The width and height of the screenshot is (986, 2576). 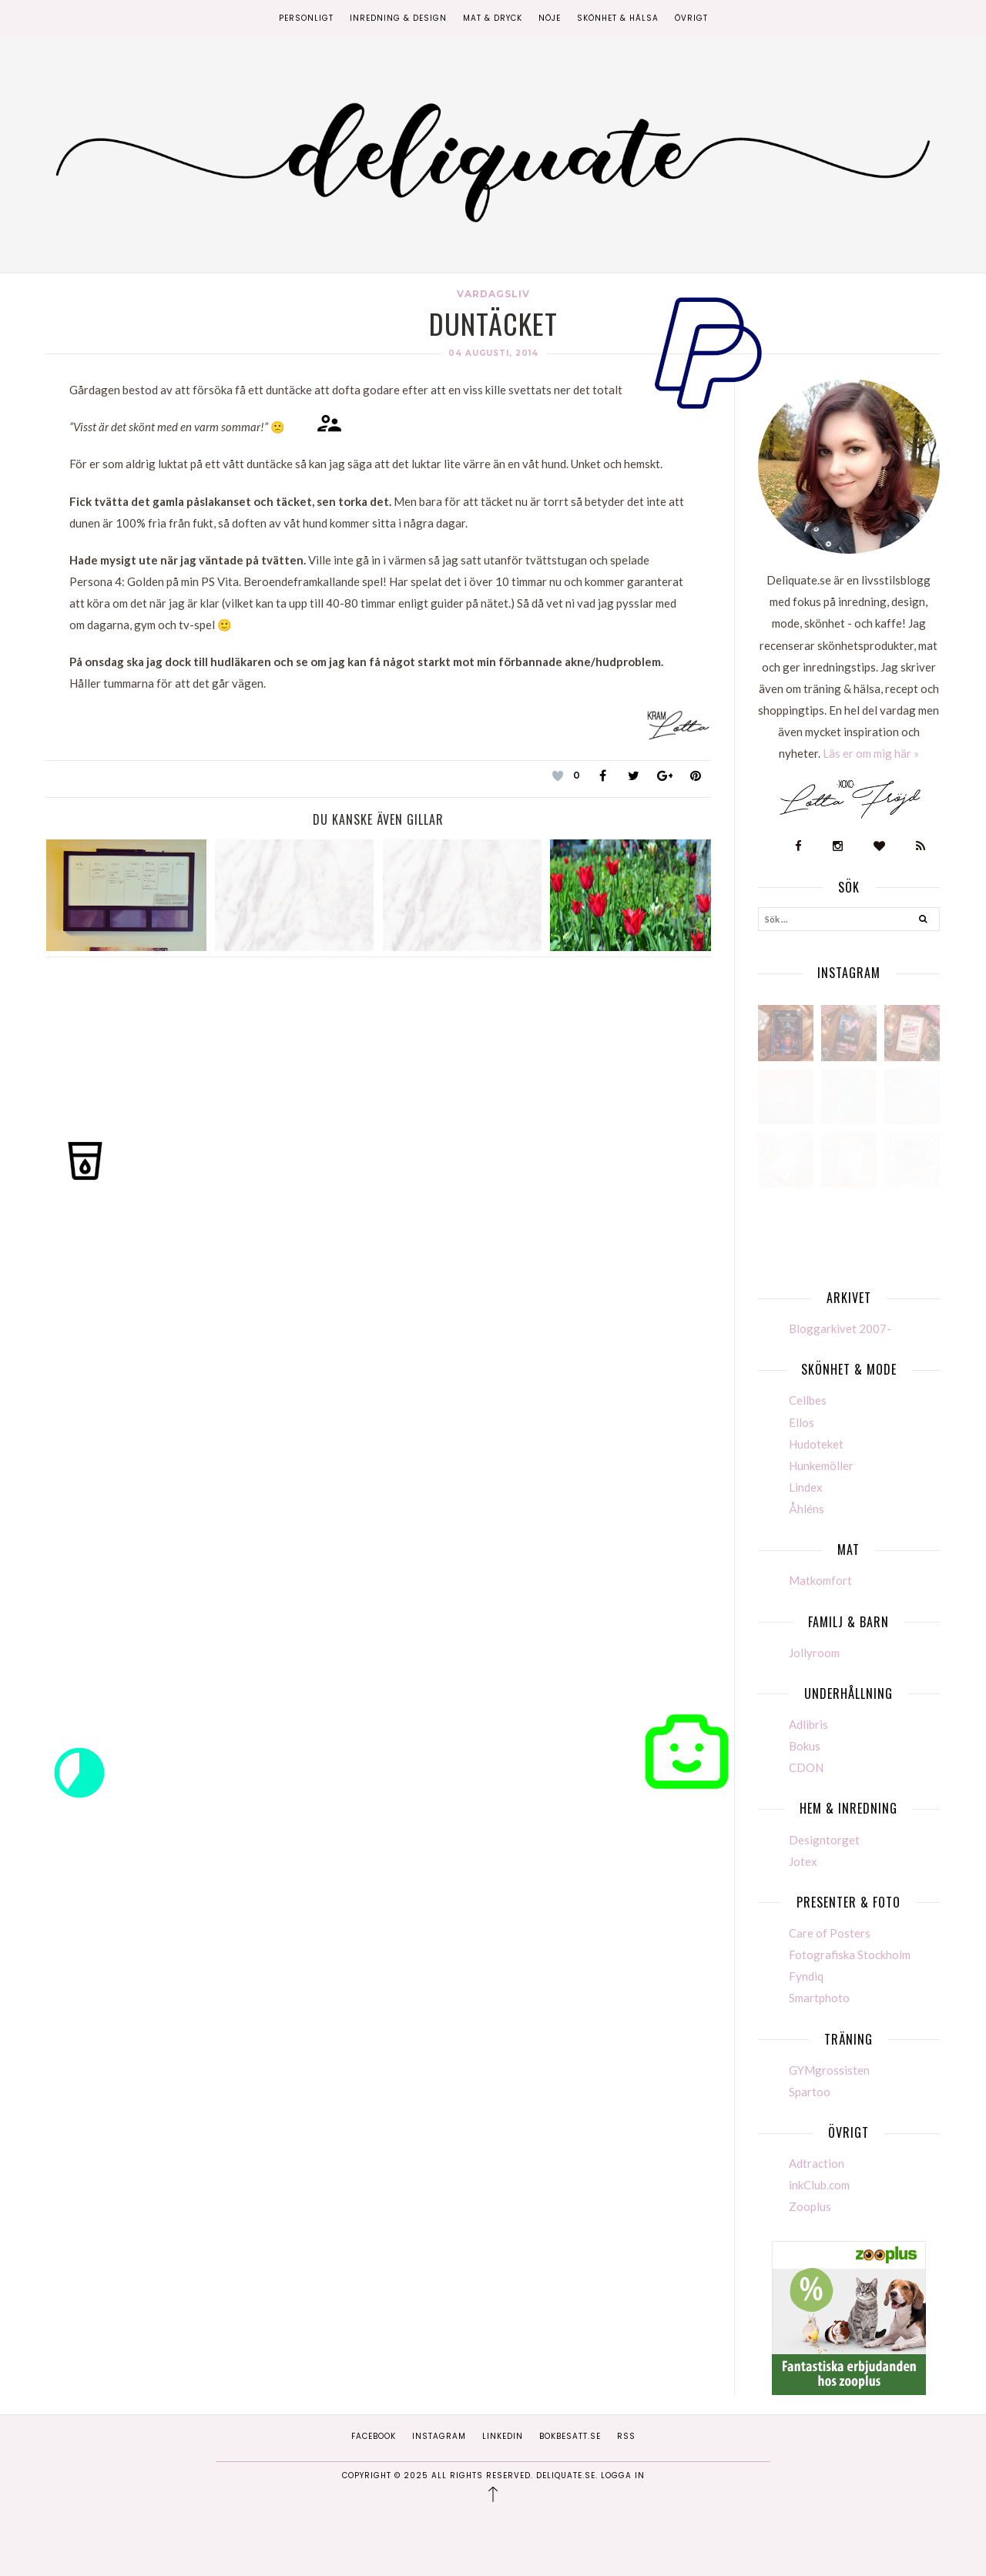 What do you see at coordinates (79, 1773) in the screenshot?
I see `indicates 60% progress or completion` at bounding box center [79, 1773].